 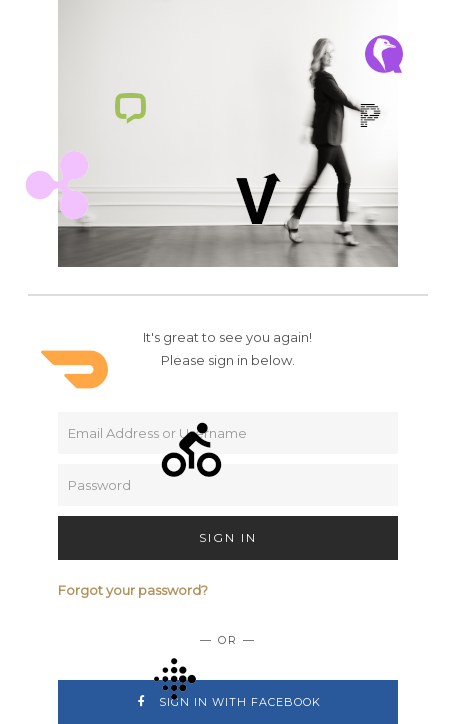 What do you see at coordinates (258, 198) in the screenshot?
I see `visit the Vector Logo Zone website` at bounding box center [258, 198].